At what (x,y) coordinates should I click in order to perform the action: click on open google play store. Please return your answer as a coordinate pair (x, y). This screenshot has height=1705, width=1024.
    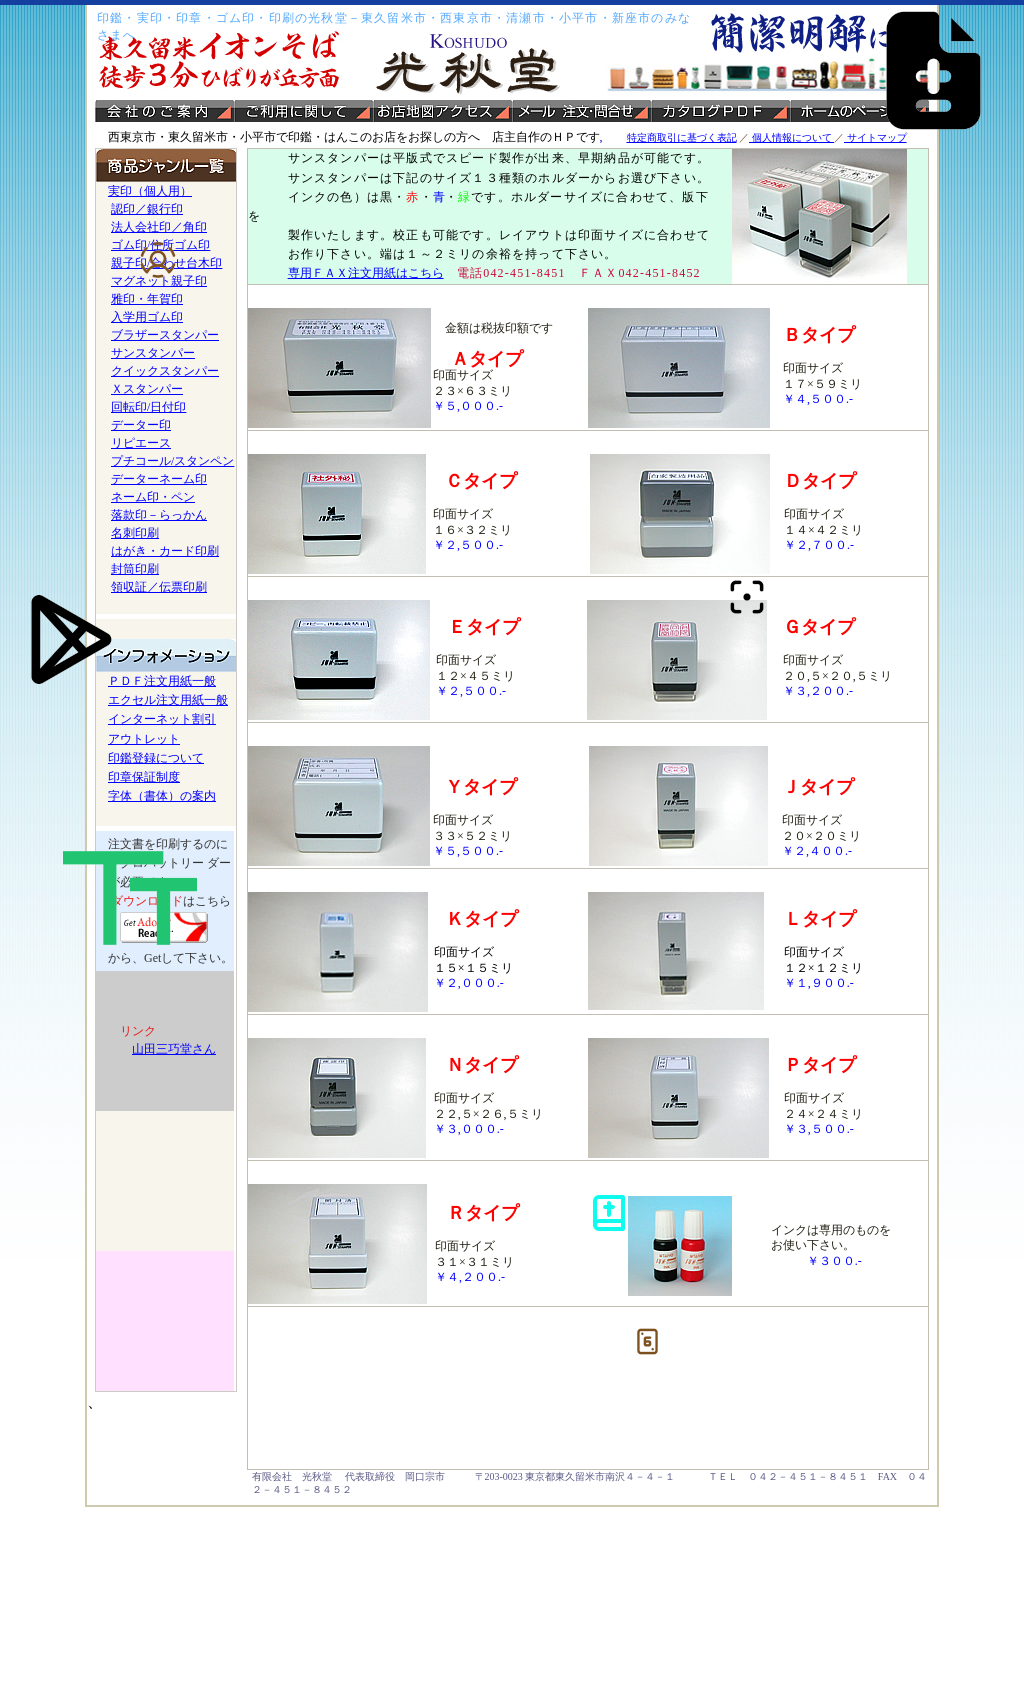
    Looking at the image, I should click on (71, 639).